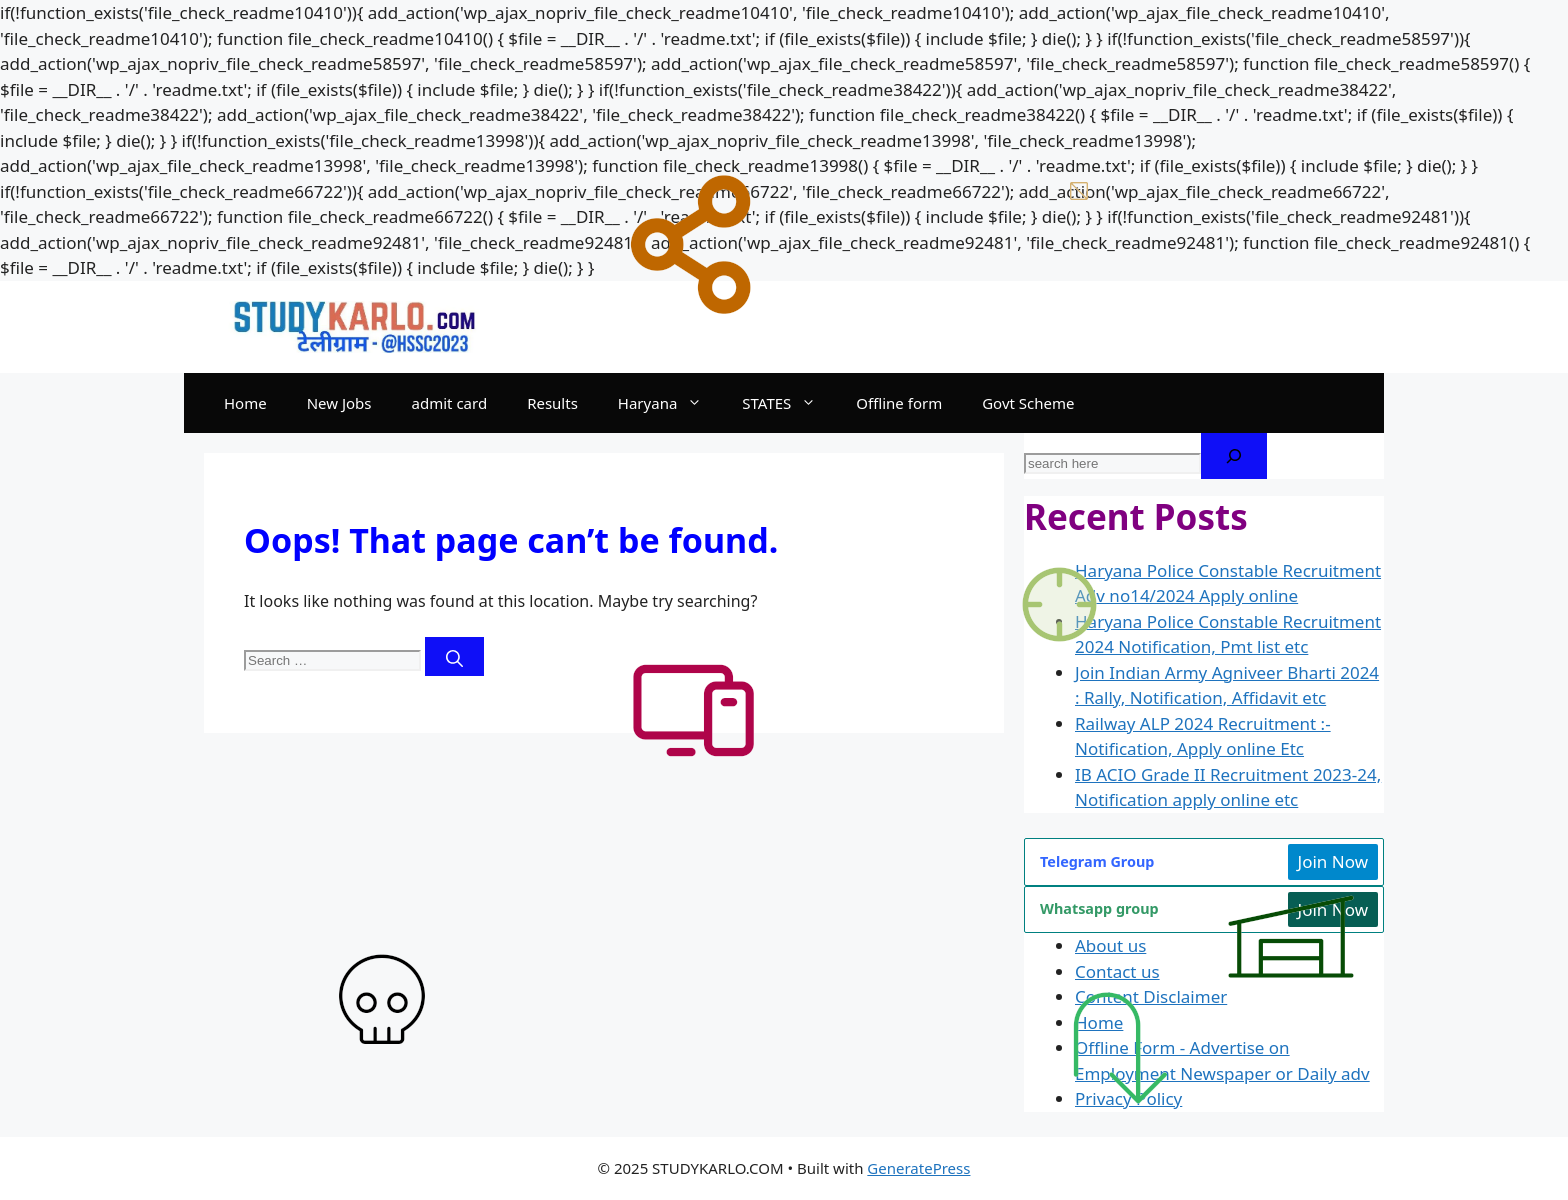 Image resolution: width=1568 pixels, height=1200 pixels. I want to click on manage connected devices, so click(691, 710).